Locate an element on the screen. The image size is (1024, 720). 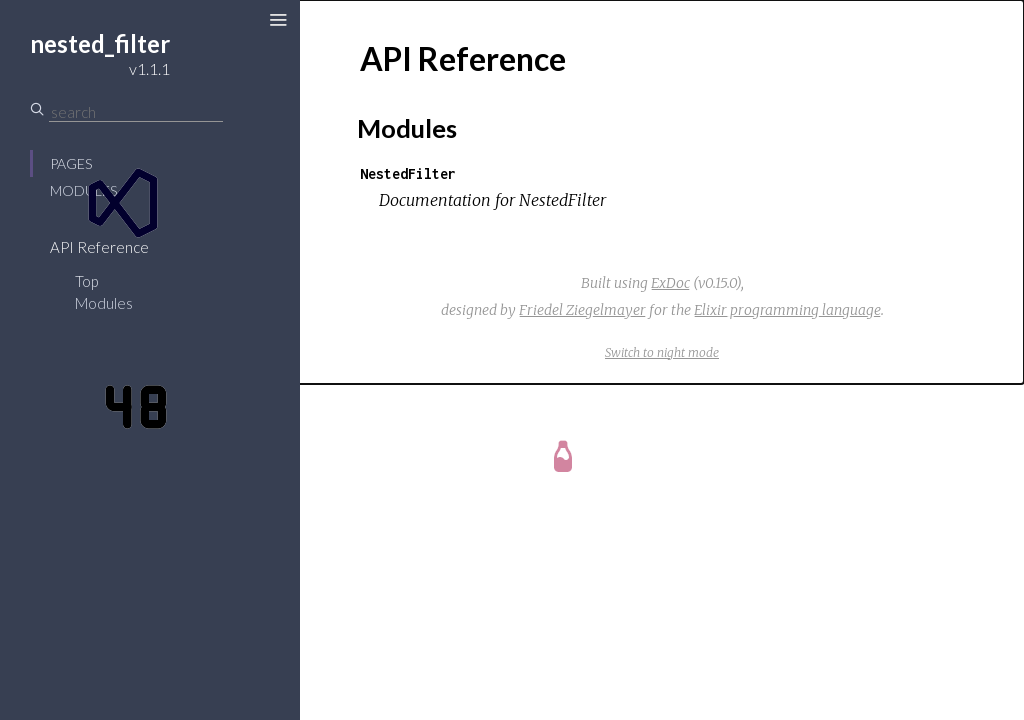
indicates item number 48 in a list or sequence is located at coordinates (136, 407).